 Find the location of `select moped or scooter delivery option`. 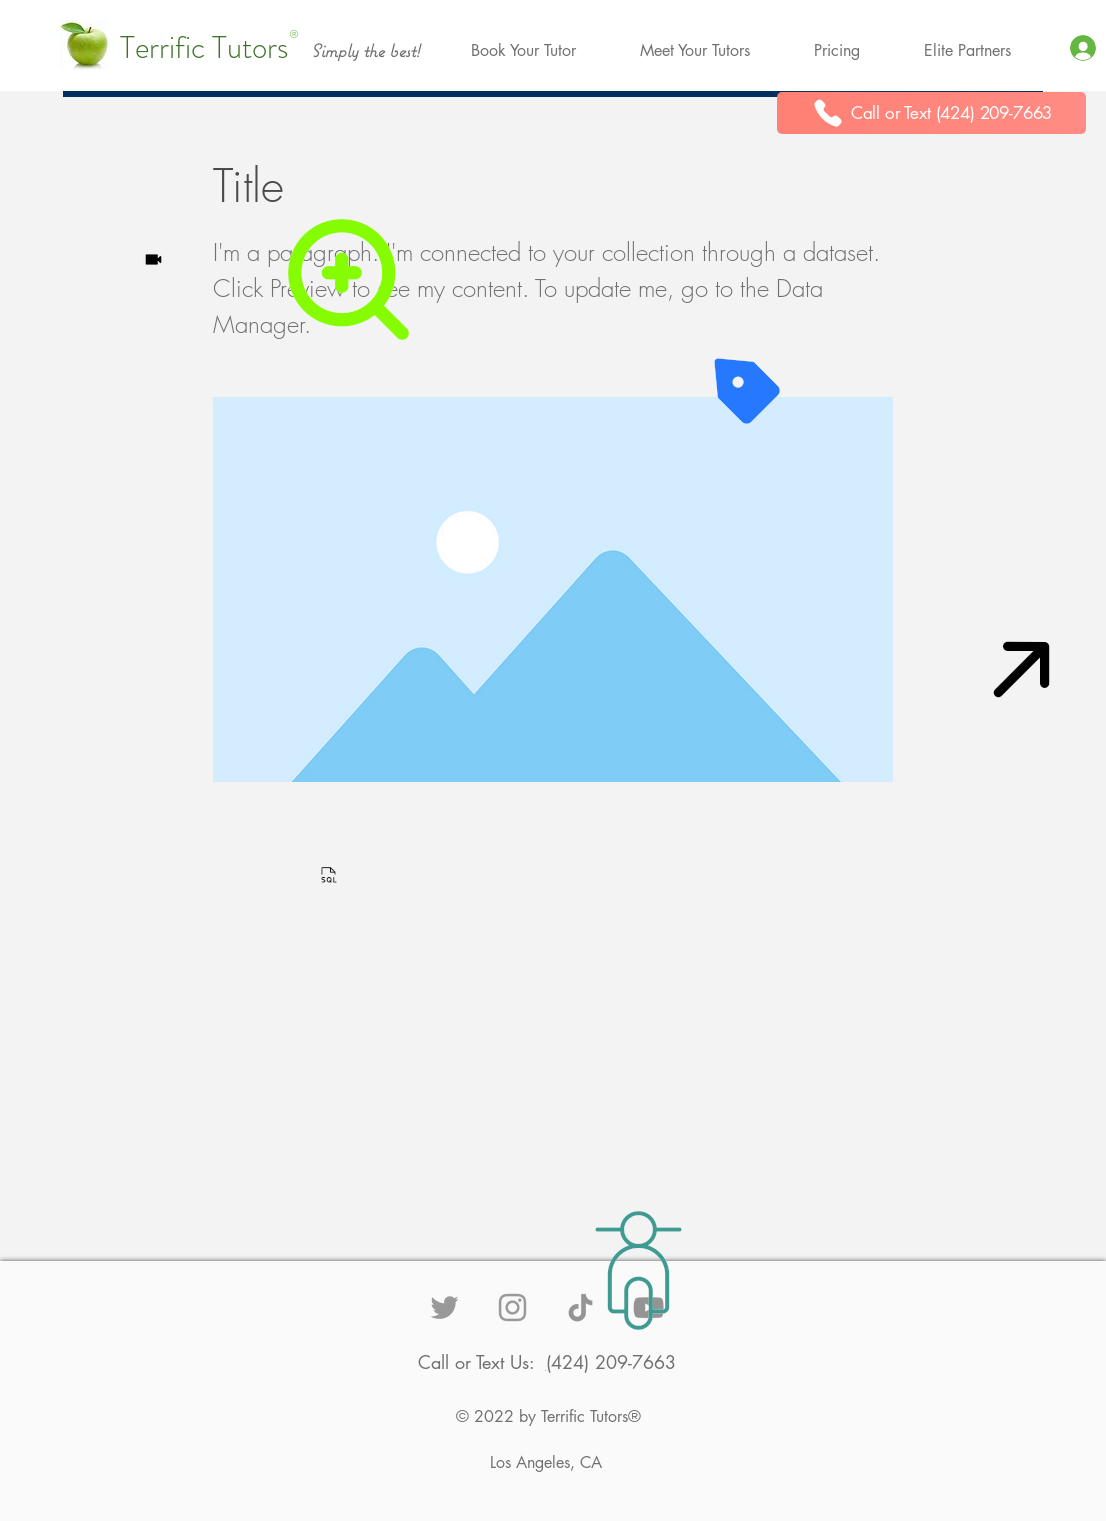

select moped or scooter delivery option is located at coordinates (638, 1270).